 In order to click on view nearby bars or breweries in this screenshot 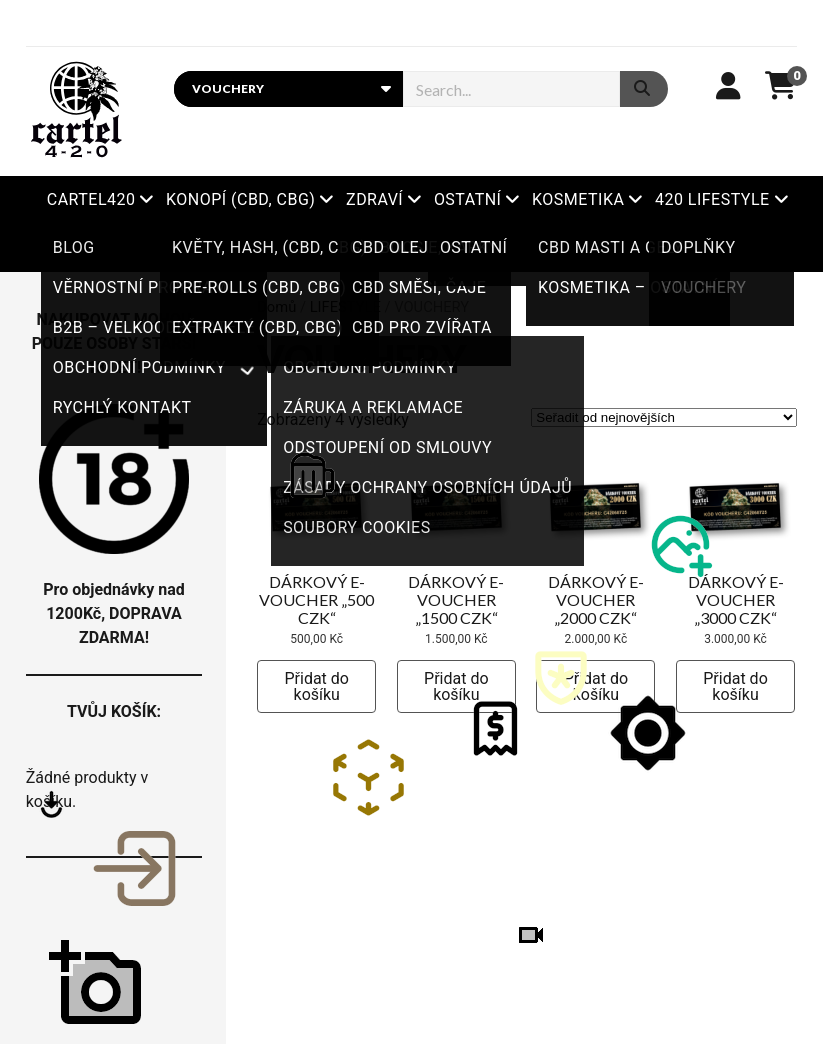, I will do `click(310, 477)`.